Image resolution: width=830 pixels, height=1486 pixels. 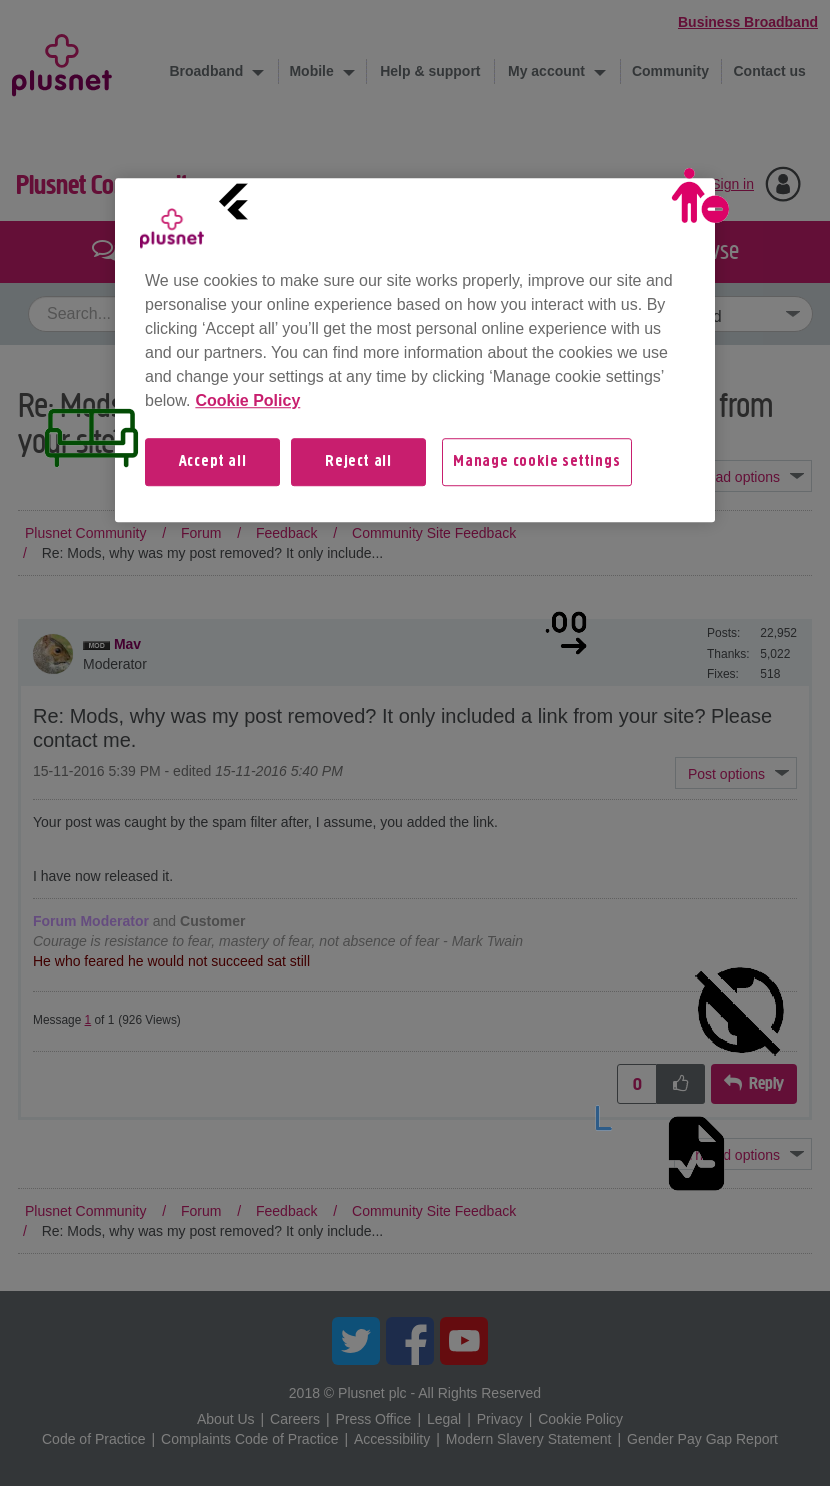 I want to click on indicates a label or list view option, so click(x=603, y=1118).